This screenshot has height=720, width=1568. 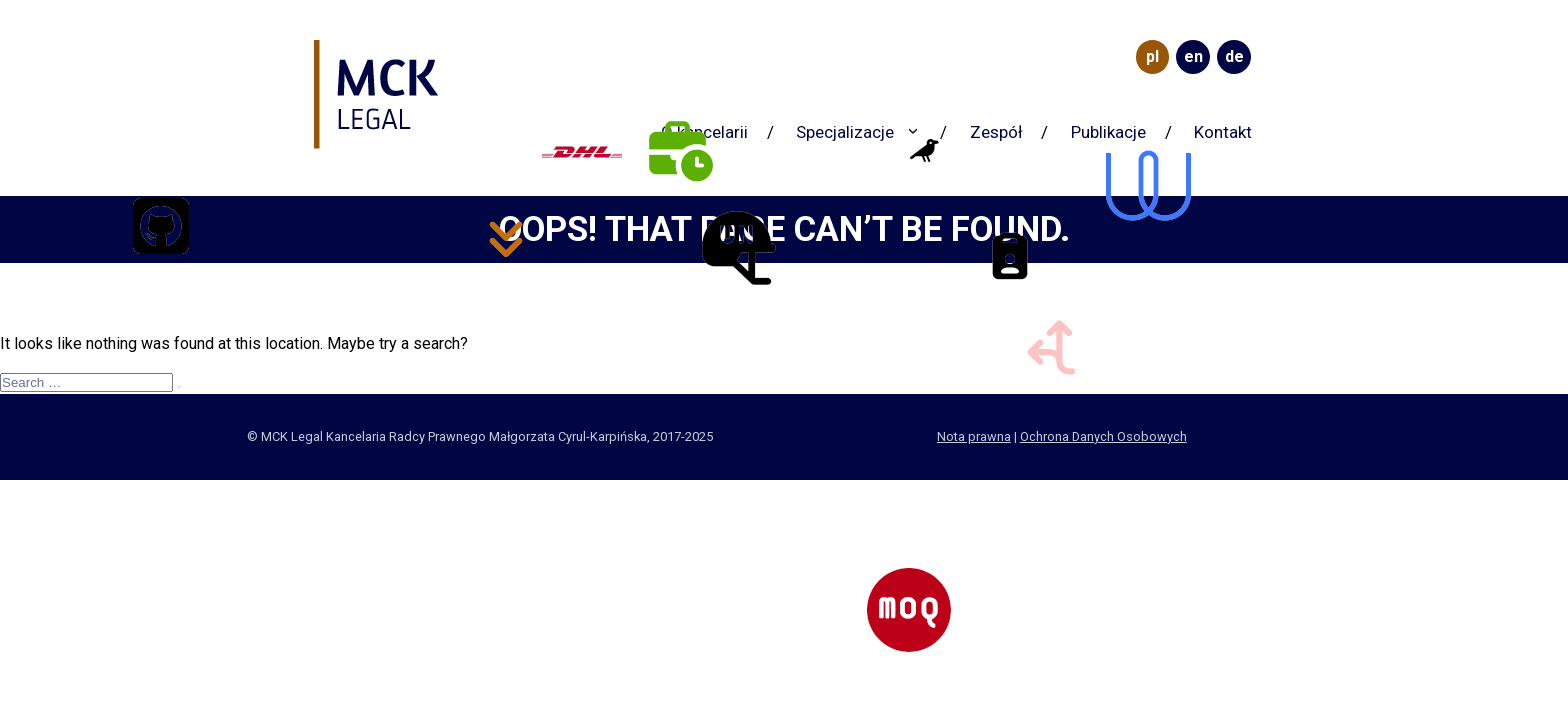 I want to click on open wire messaging app, so click(x=1148, y=185).